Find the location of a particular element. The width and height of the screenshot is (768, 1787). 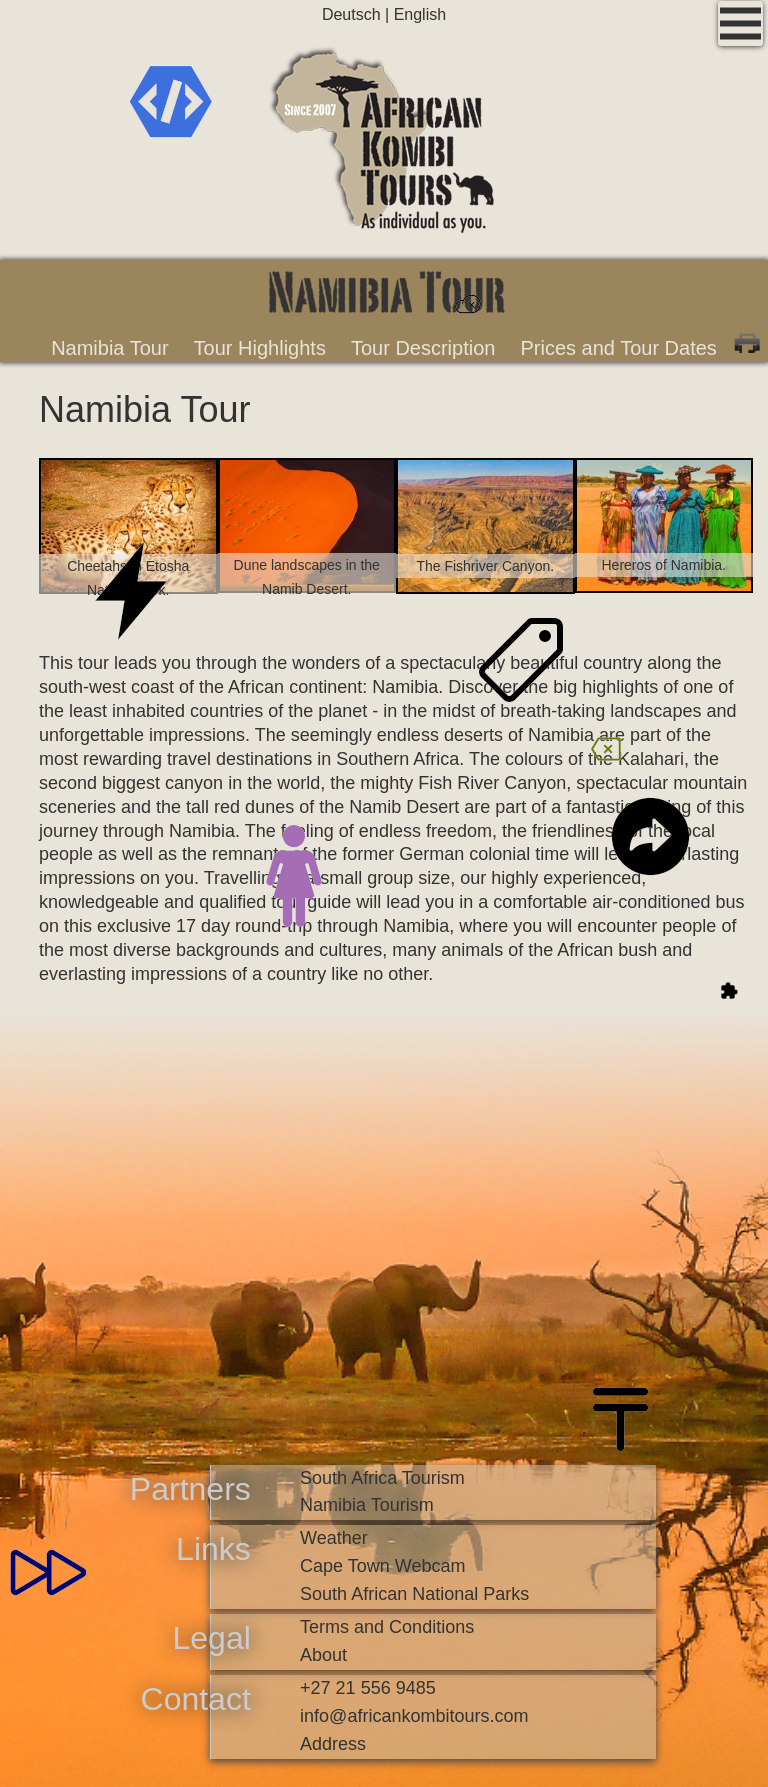

share or forward content is located at coordinates (650, 836).